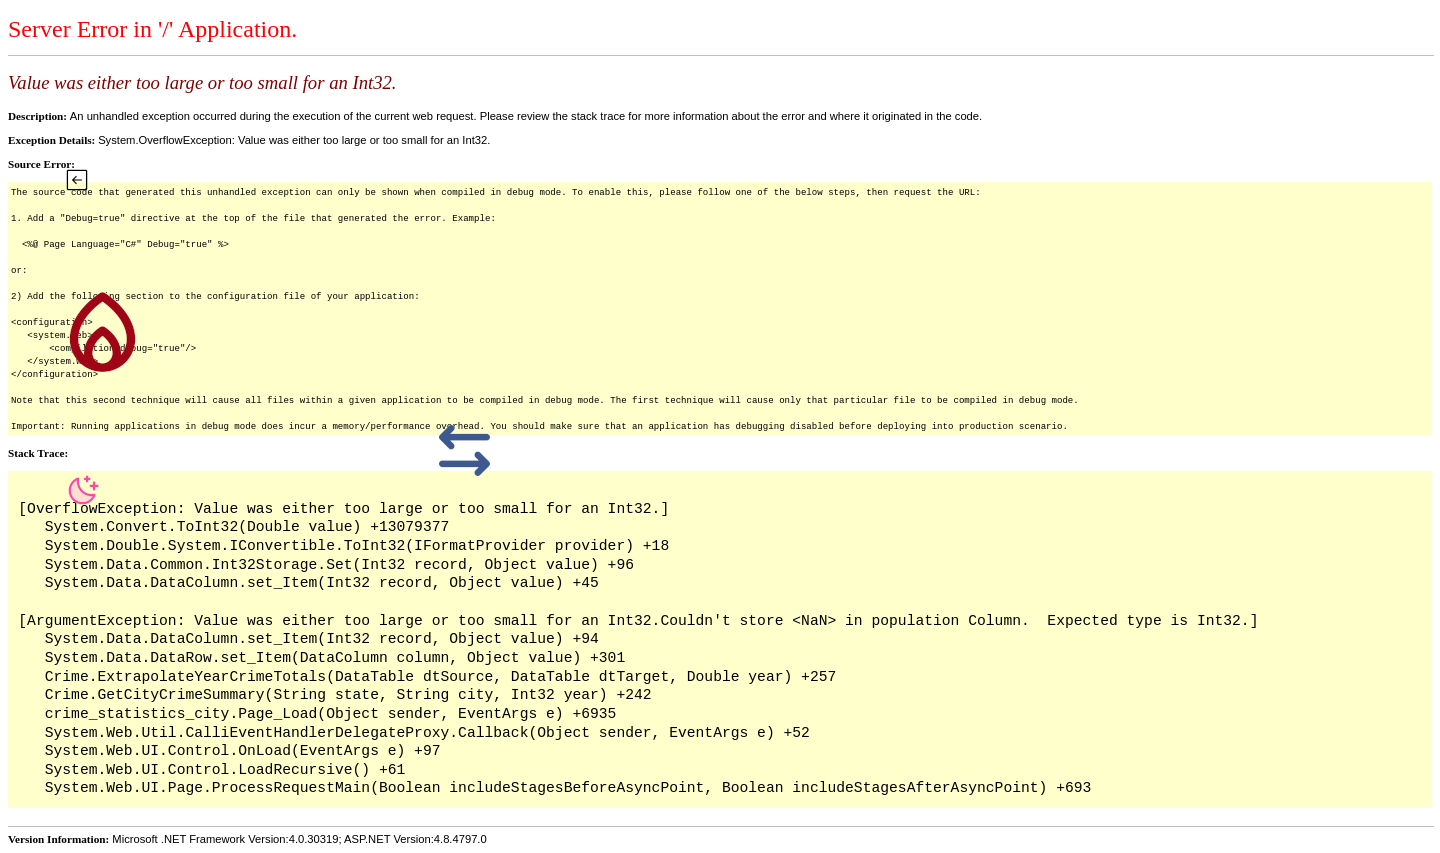  Describe the element at coordinates (464, 450) in the screenshot. I see `swap or exchange items` at that location.